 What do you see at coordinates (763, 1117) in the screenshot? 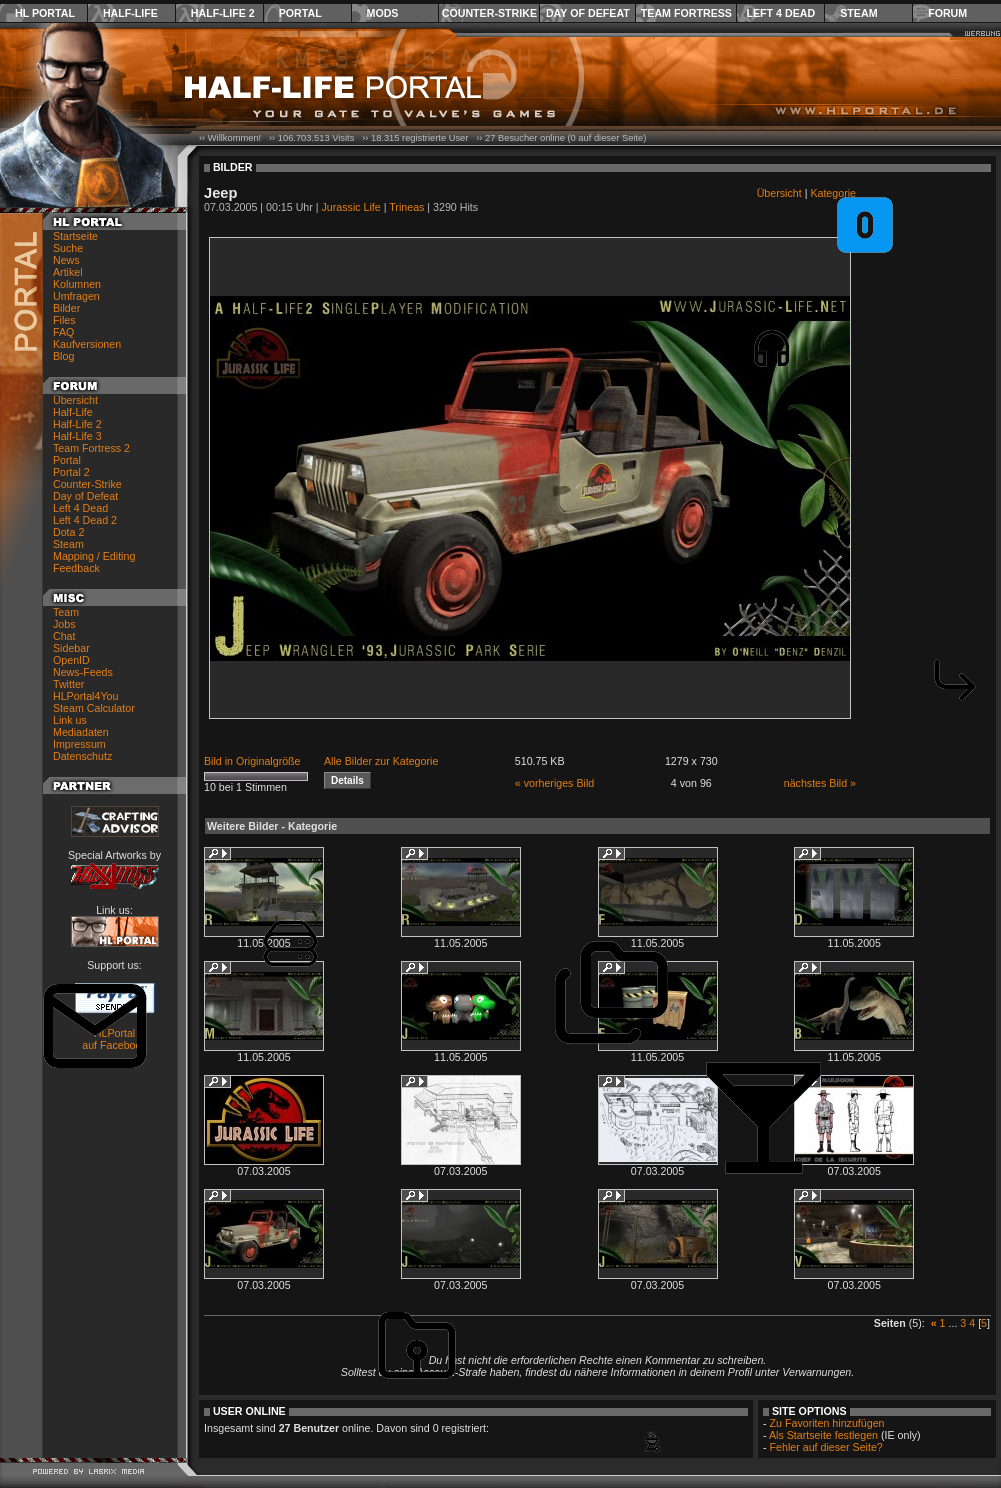
I see `browse wine or cocktail menu` at bounding box center [763, 1117].